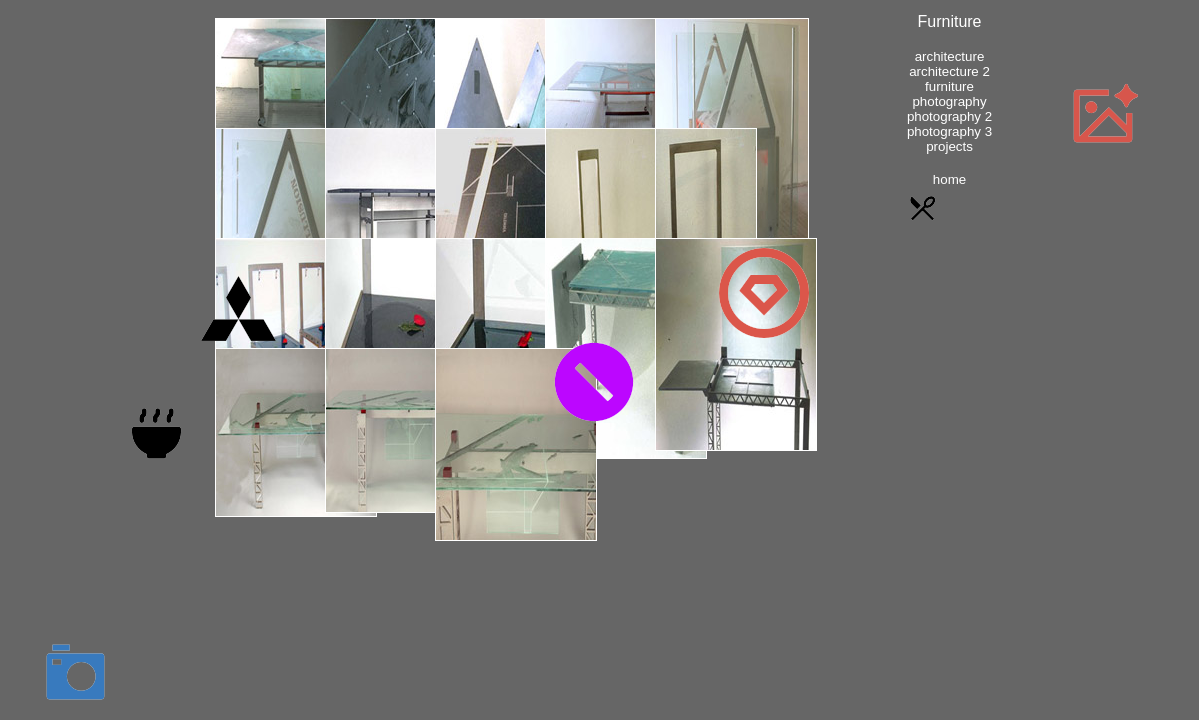  Describe the element at coordinates (1103, 116) in the screenshot. I see `generate or enhance an image using AI` at that location.